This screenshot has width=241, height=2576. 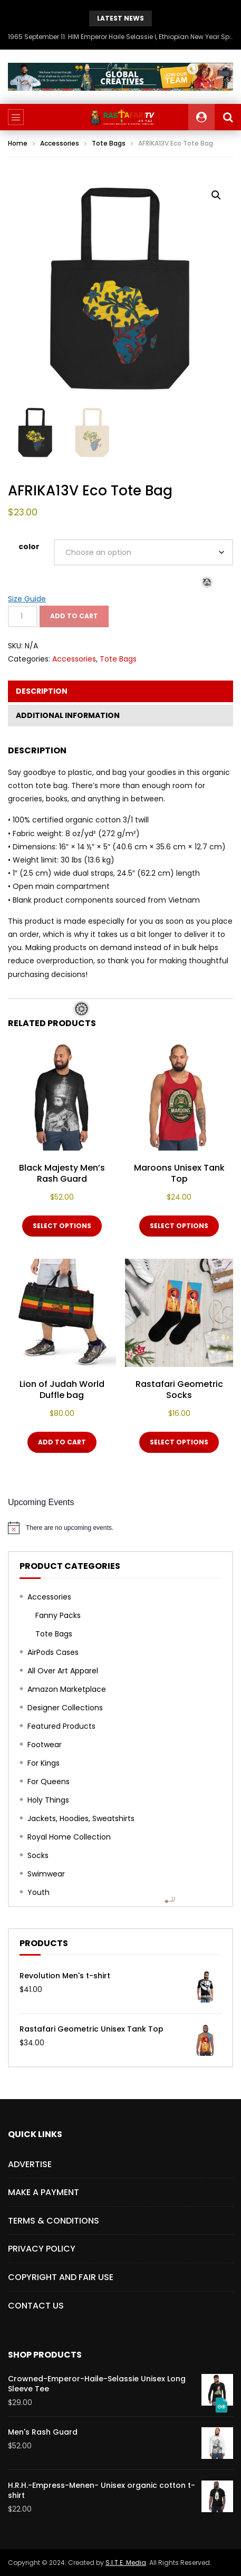 I want to click on reply to all recipients of an email, so click(x=169, y=1899).